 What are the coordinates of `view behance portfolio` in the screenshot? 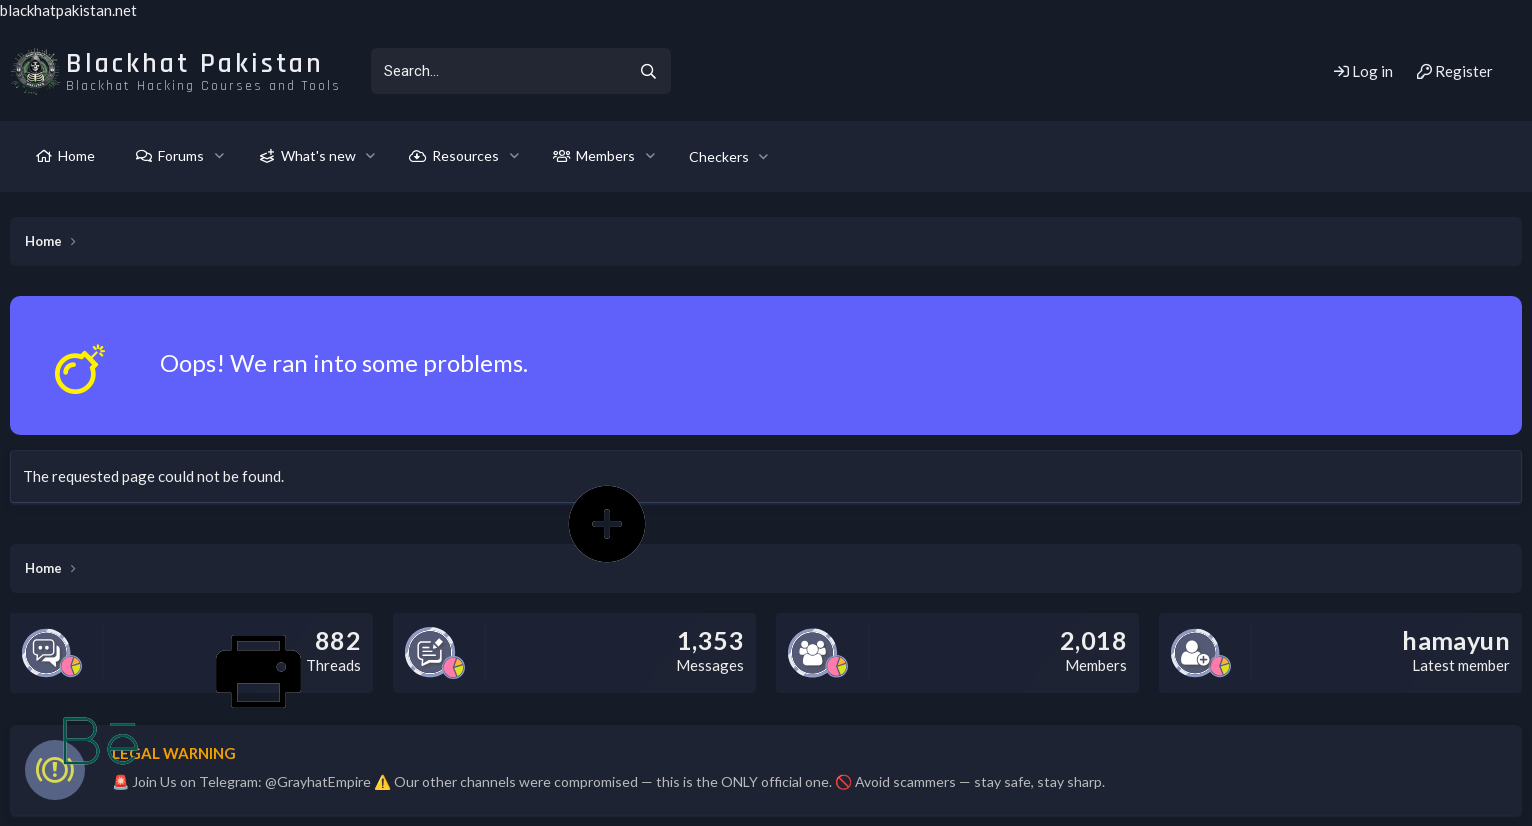 It's located at (98, 741).